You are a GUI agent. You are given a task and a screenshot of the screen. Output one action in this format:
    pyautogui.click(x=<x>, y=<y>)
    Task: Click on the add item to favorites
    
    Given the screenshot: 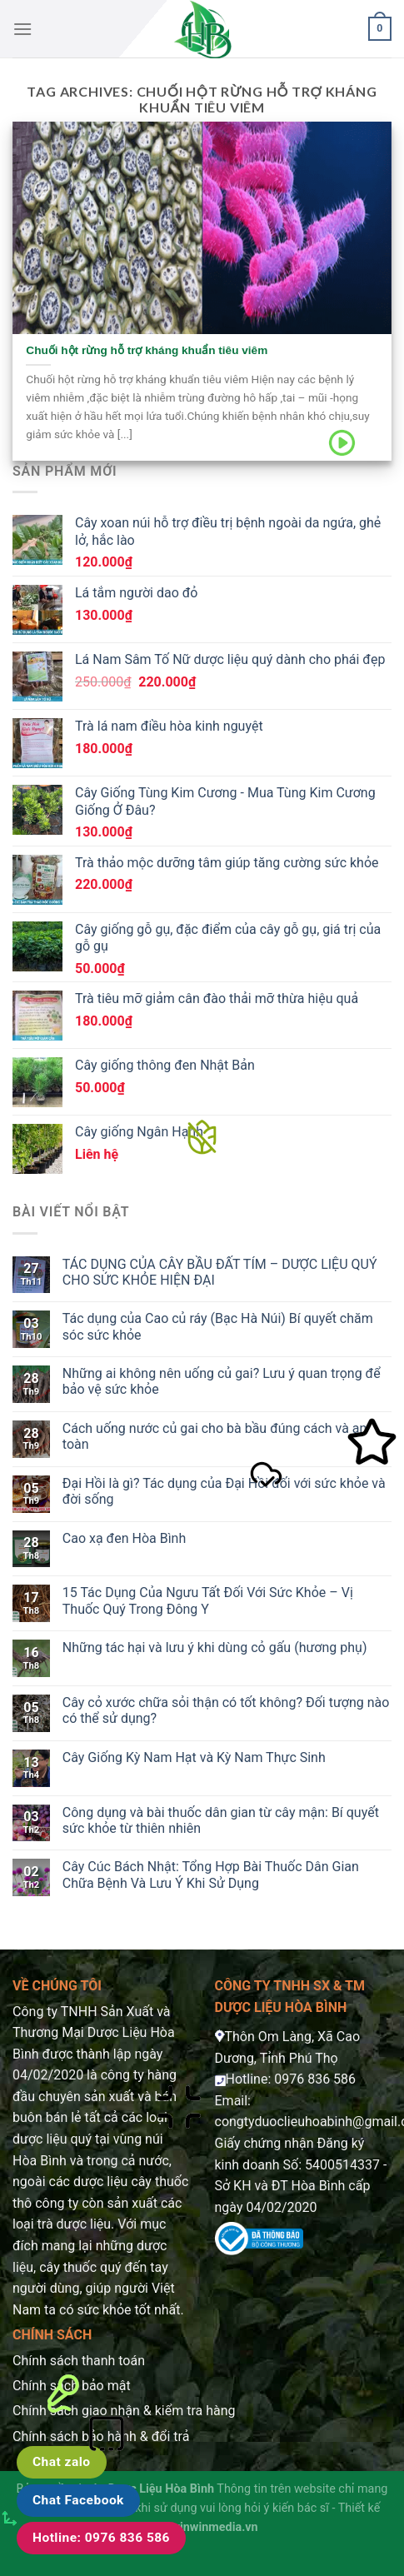 What is the action you would take?
    pyautogui.click(x=372, y=1442)
    